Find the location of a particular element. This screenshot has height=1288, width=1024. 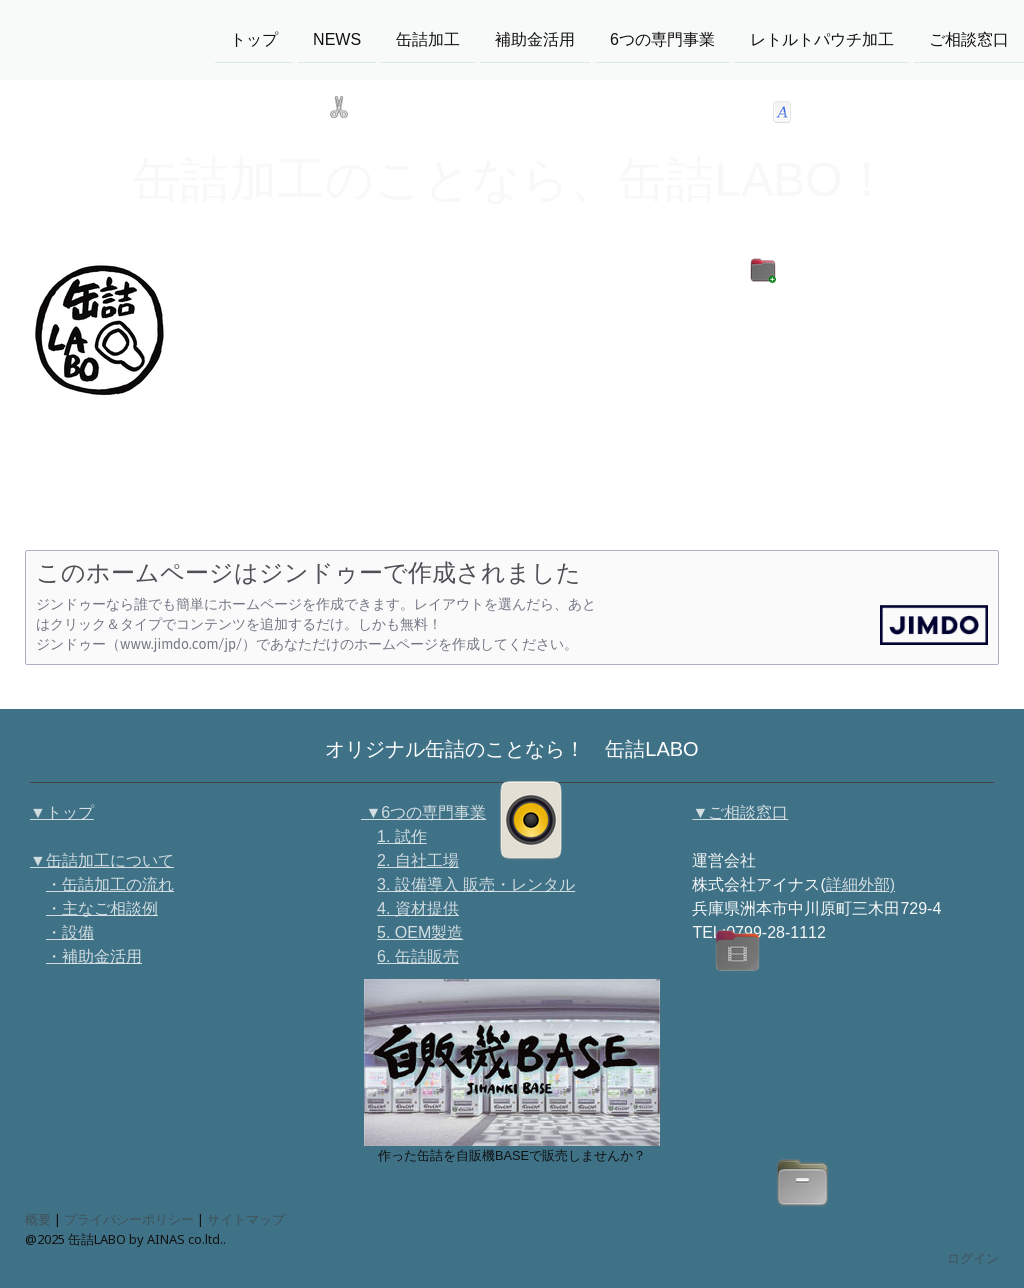

open sound or audio settings panel is located at coordinates (531, 820).